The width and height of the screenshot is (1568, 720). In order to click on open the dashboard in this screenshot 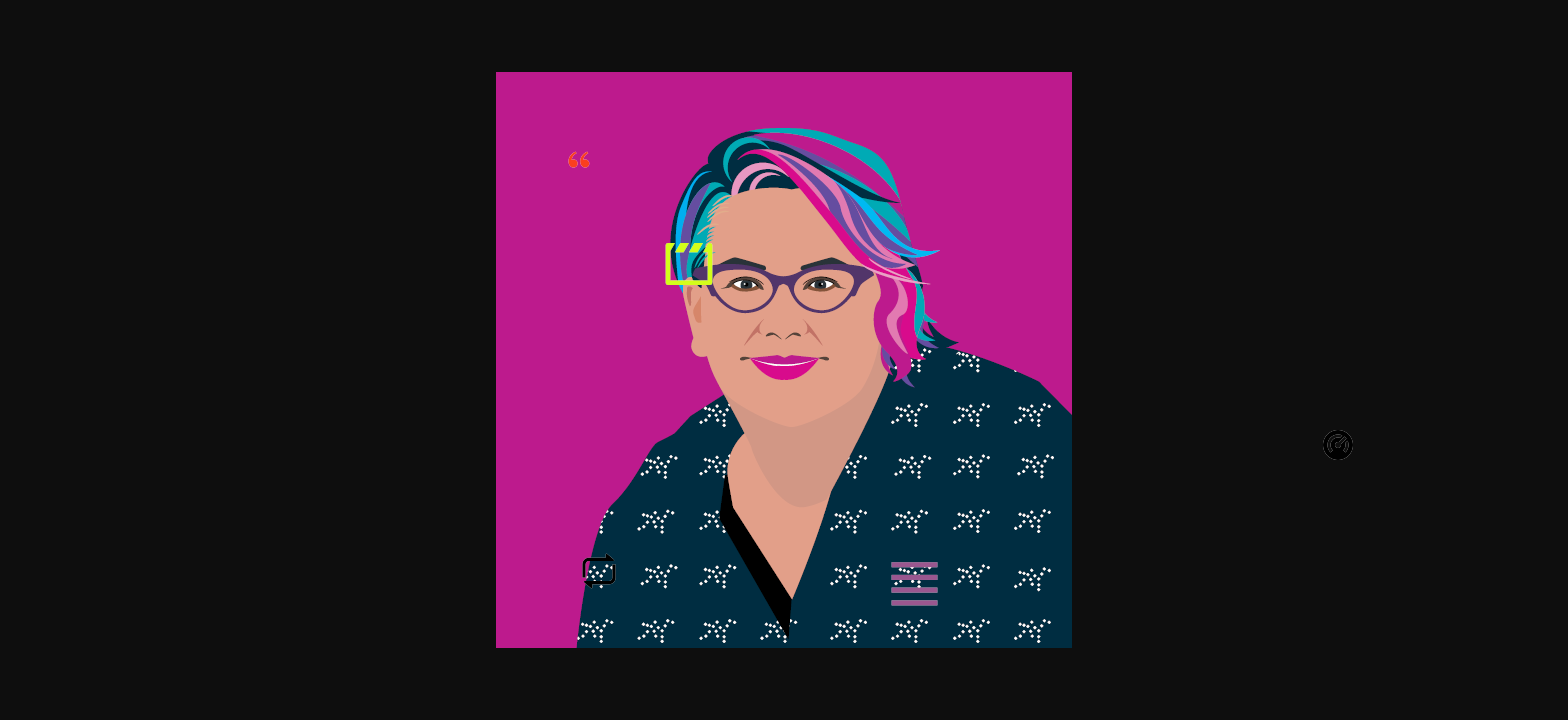, I will do `click(1338, 445)`.